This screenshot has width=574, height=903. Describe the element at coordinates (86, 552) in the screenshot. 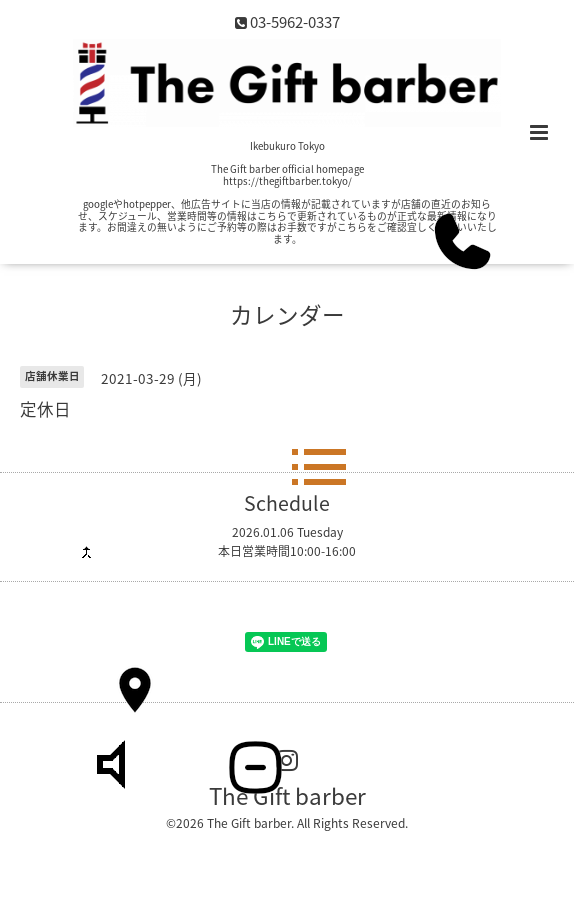

I see `merge branches or items together` at that location.